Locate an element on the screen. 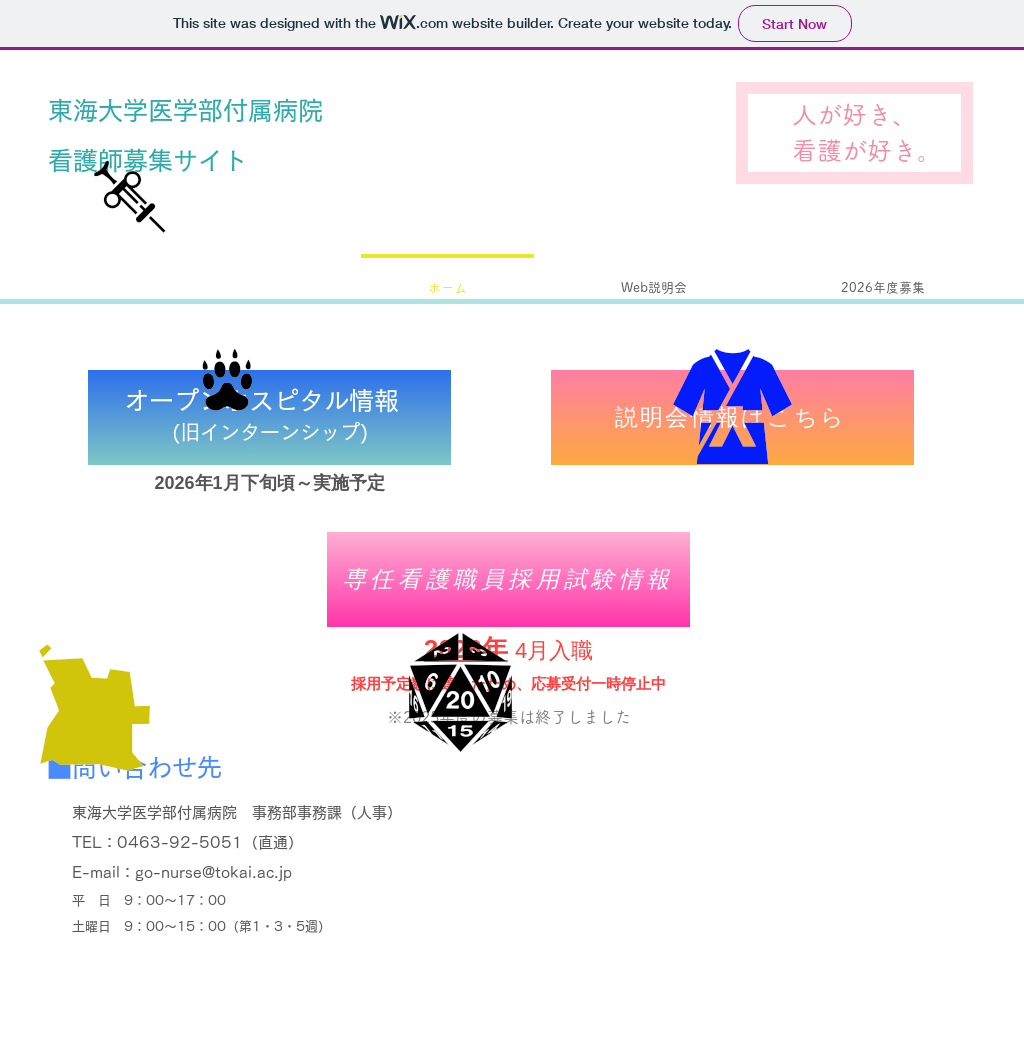 The image size is (1024, 1043). access pet-related features or settings is located at coordinates (226, 381).